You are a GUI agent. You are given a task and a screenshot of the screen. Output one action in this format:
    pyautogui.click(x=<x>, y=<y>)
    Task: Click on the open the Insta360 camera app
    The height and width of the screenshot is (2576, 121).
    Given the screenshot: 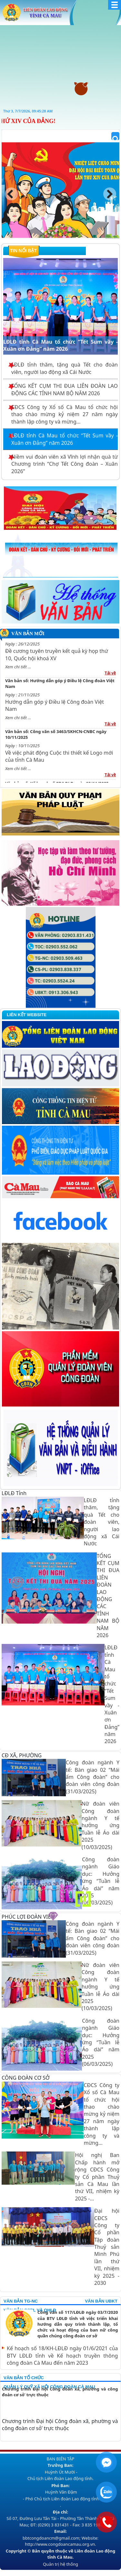 What is the action you would take?
    pyautogui.click(x=17, y=1582)
    